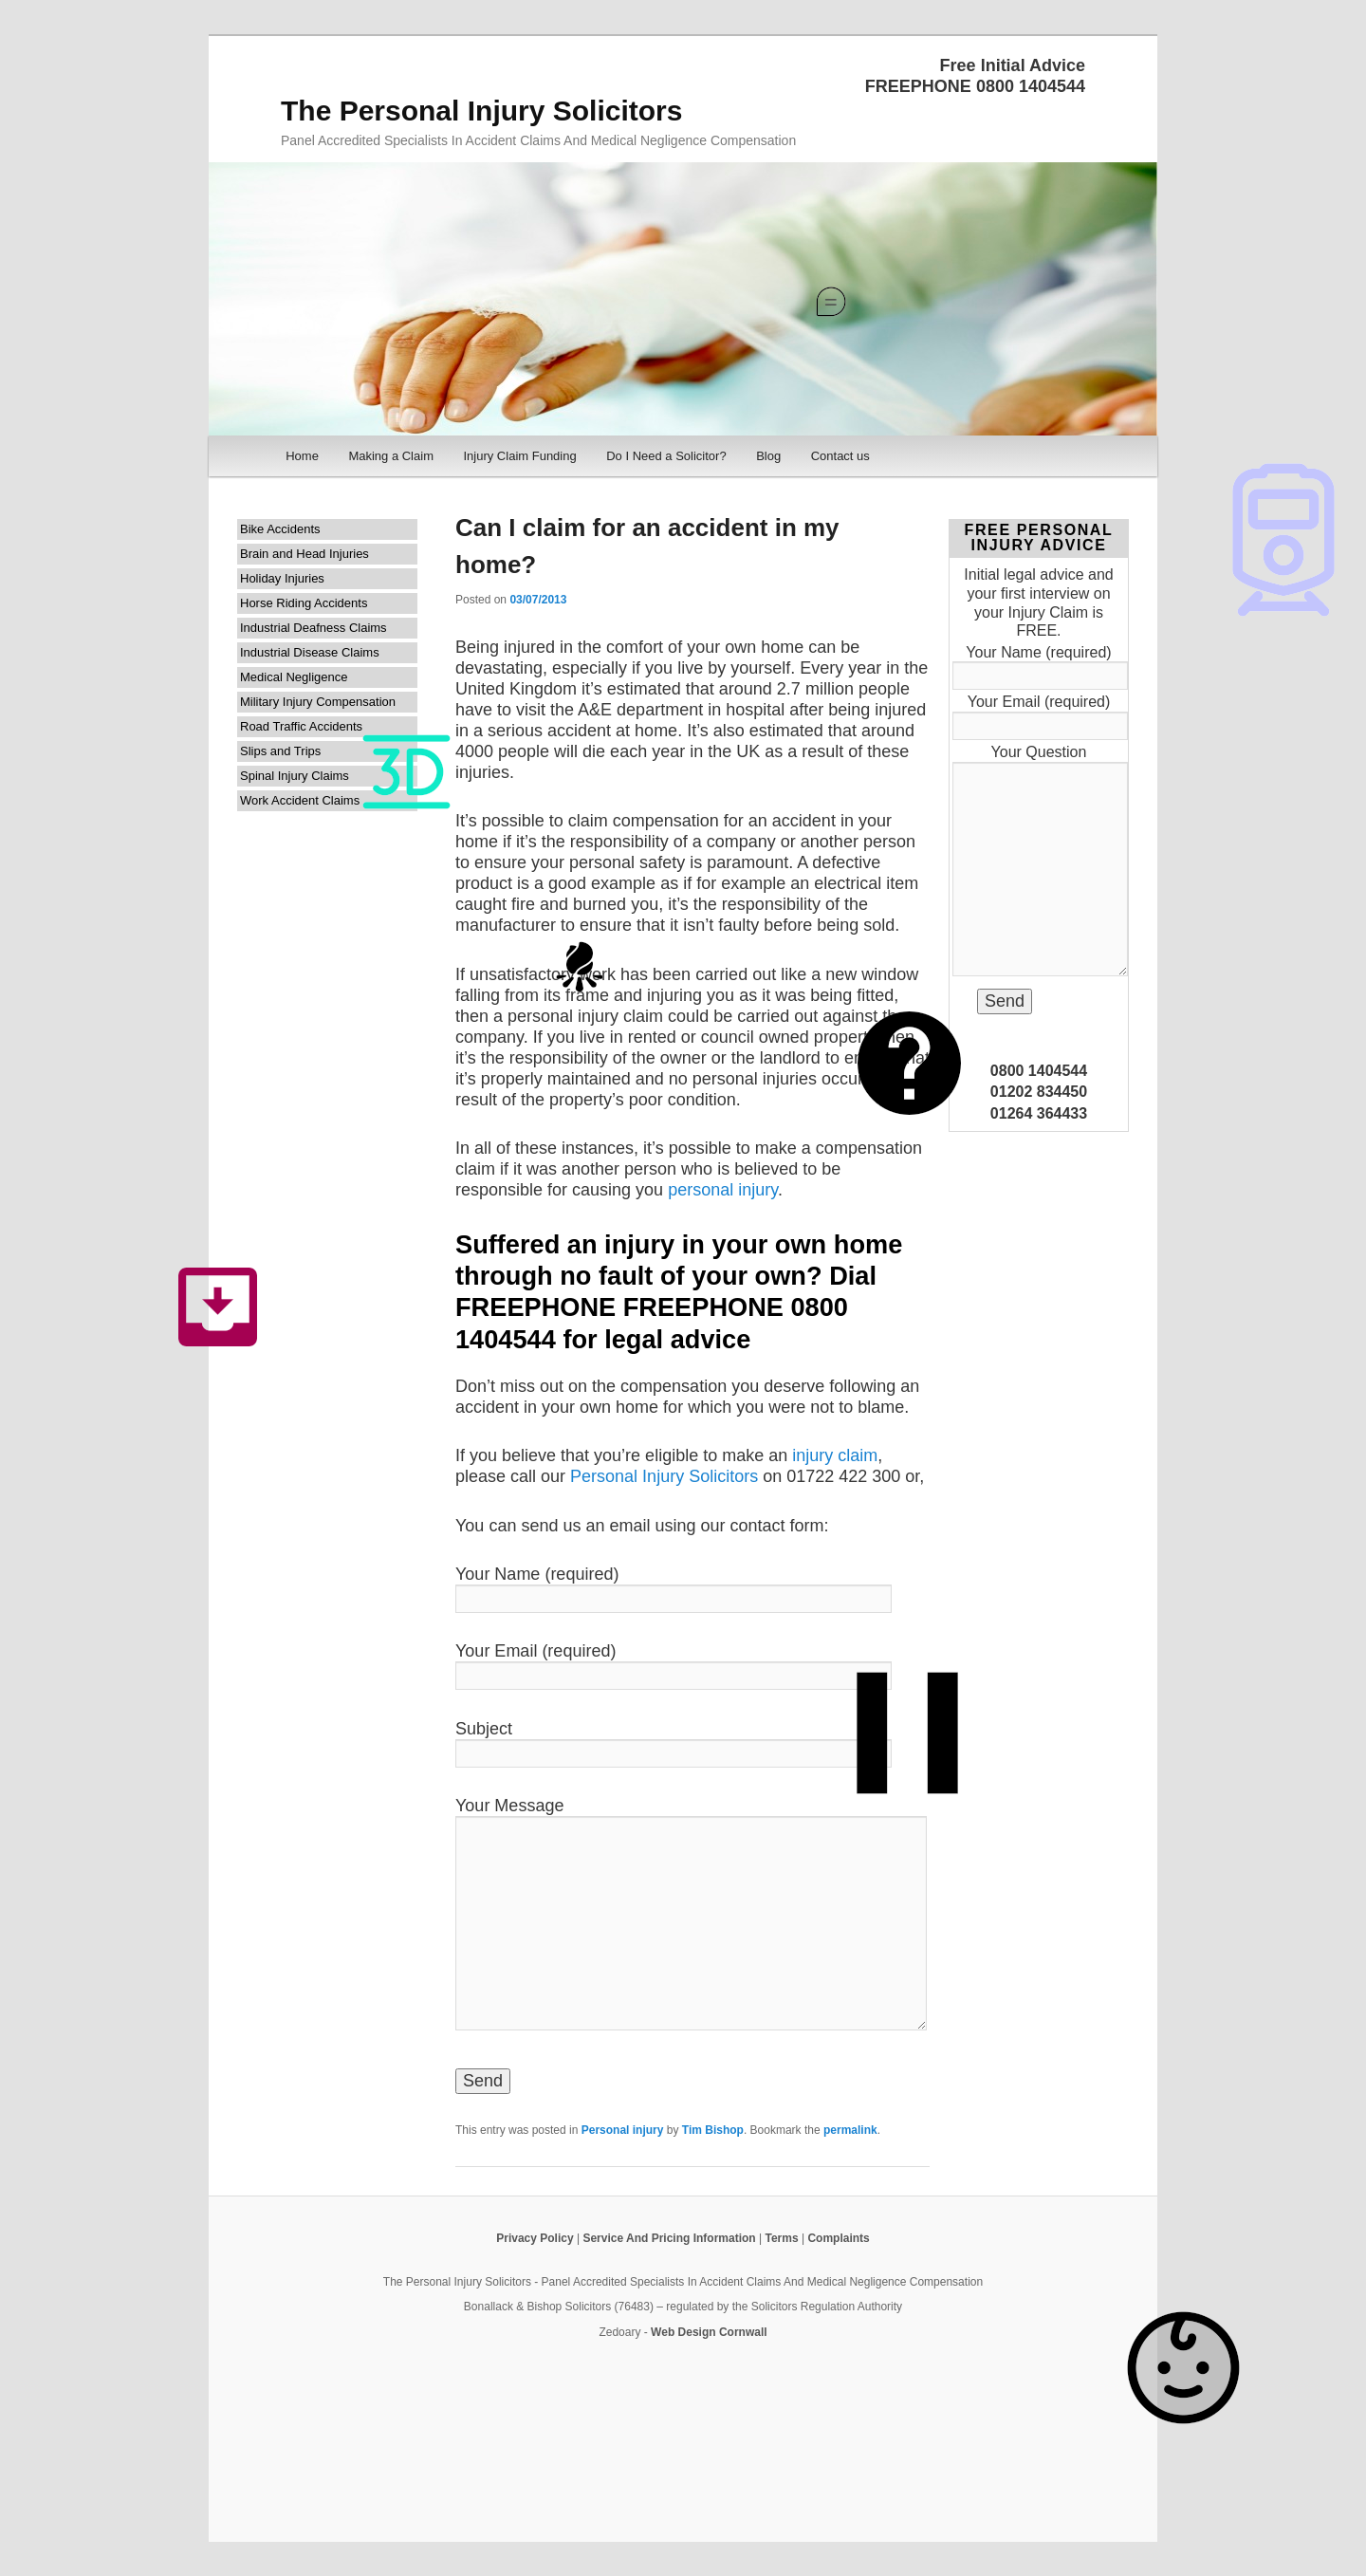 This screenshot has height=2576, width=1366. I want to click on switch to 3D view mode, so click(406, 771).